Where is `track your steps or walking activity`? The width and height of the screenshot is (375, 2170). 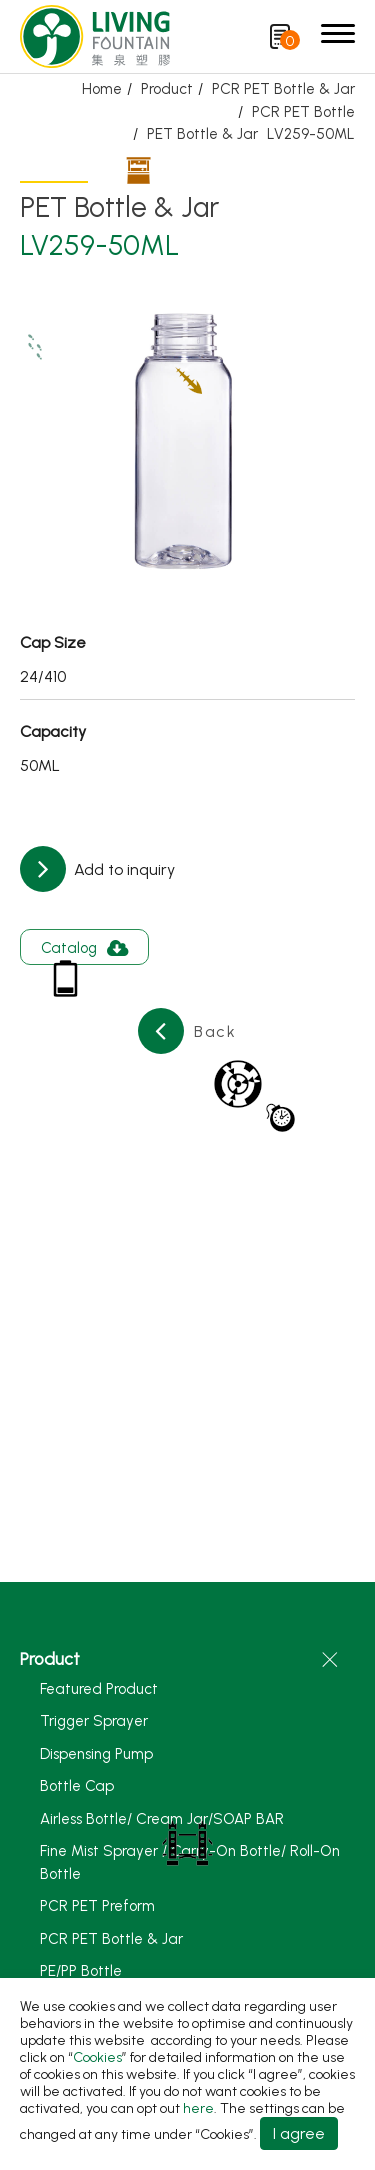
track your steps or walking activity is located at coordinates (35, 347).